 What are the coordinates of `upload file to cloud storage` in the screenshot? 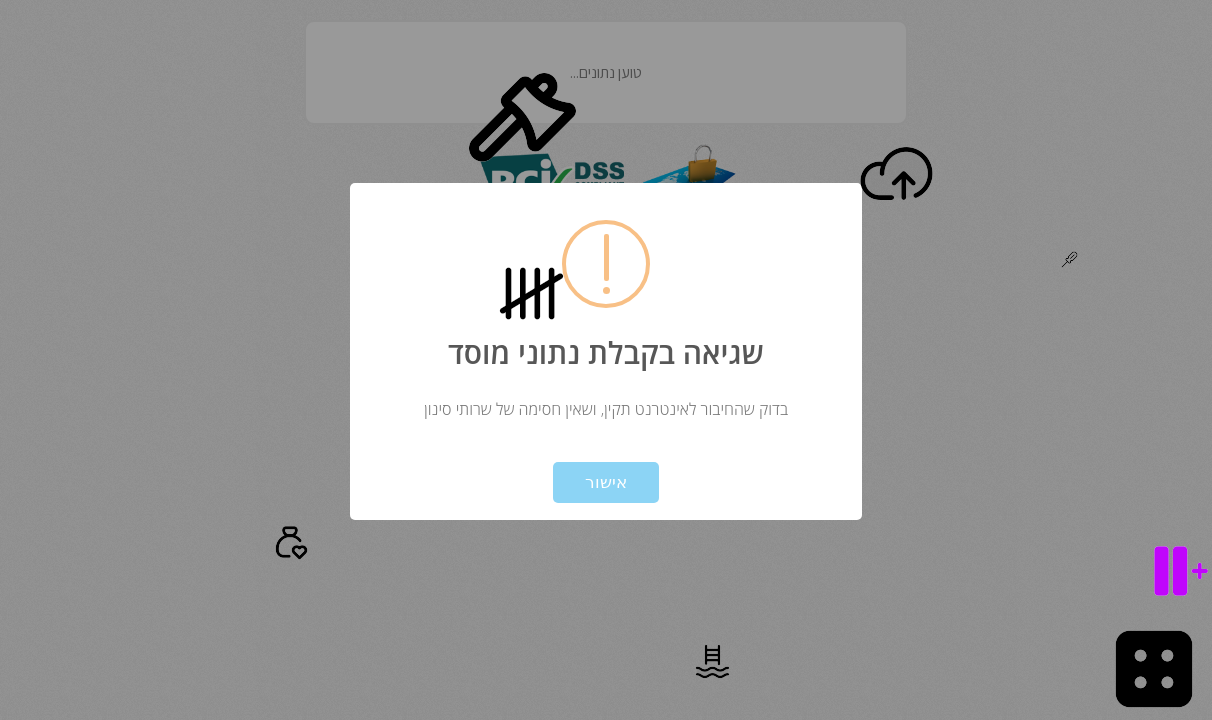 It's located at (896, 173).